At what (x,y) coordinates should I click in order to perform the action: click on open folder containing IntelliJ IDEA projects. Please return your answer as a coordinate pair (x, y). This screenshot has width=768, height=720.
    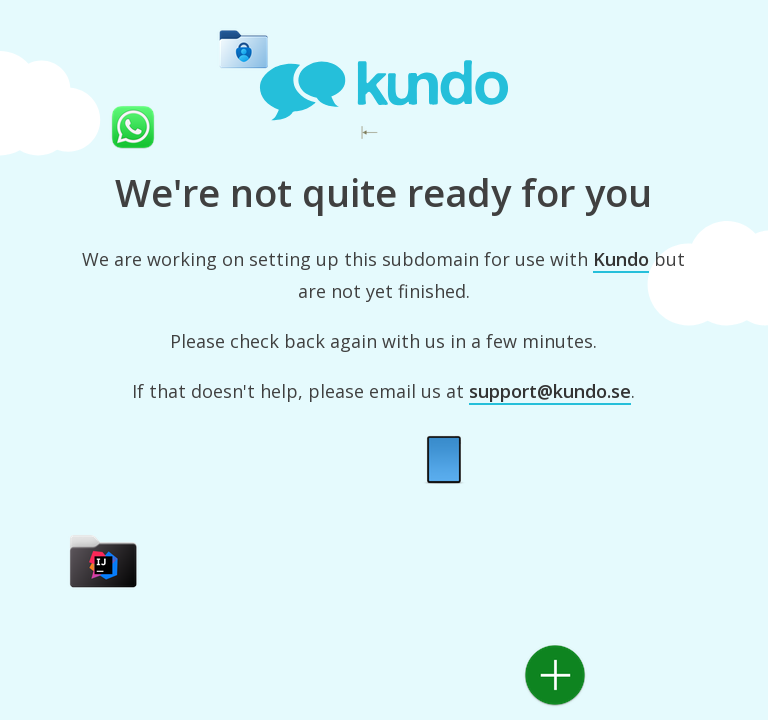
    Looking at the image, I should click on (103, 563).